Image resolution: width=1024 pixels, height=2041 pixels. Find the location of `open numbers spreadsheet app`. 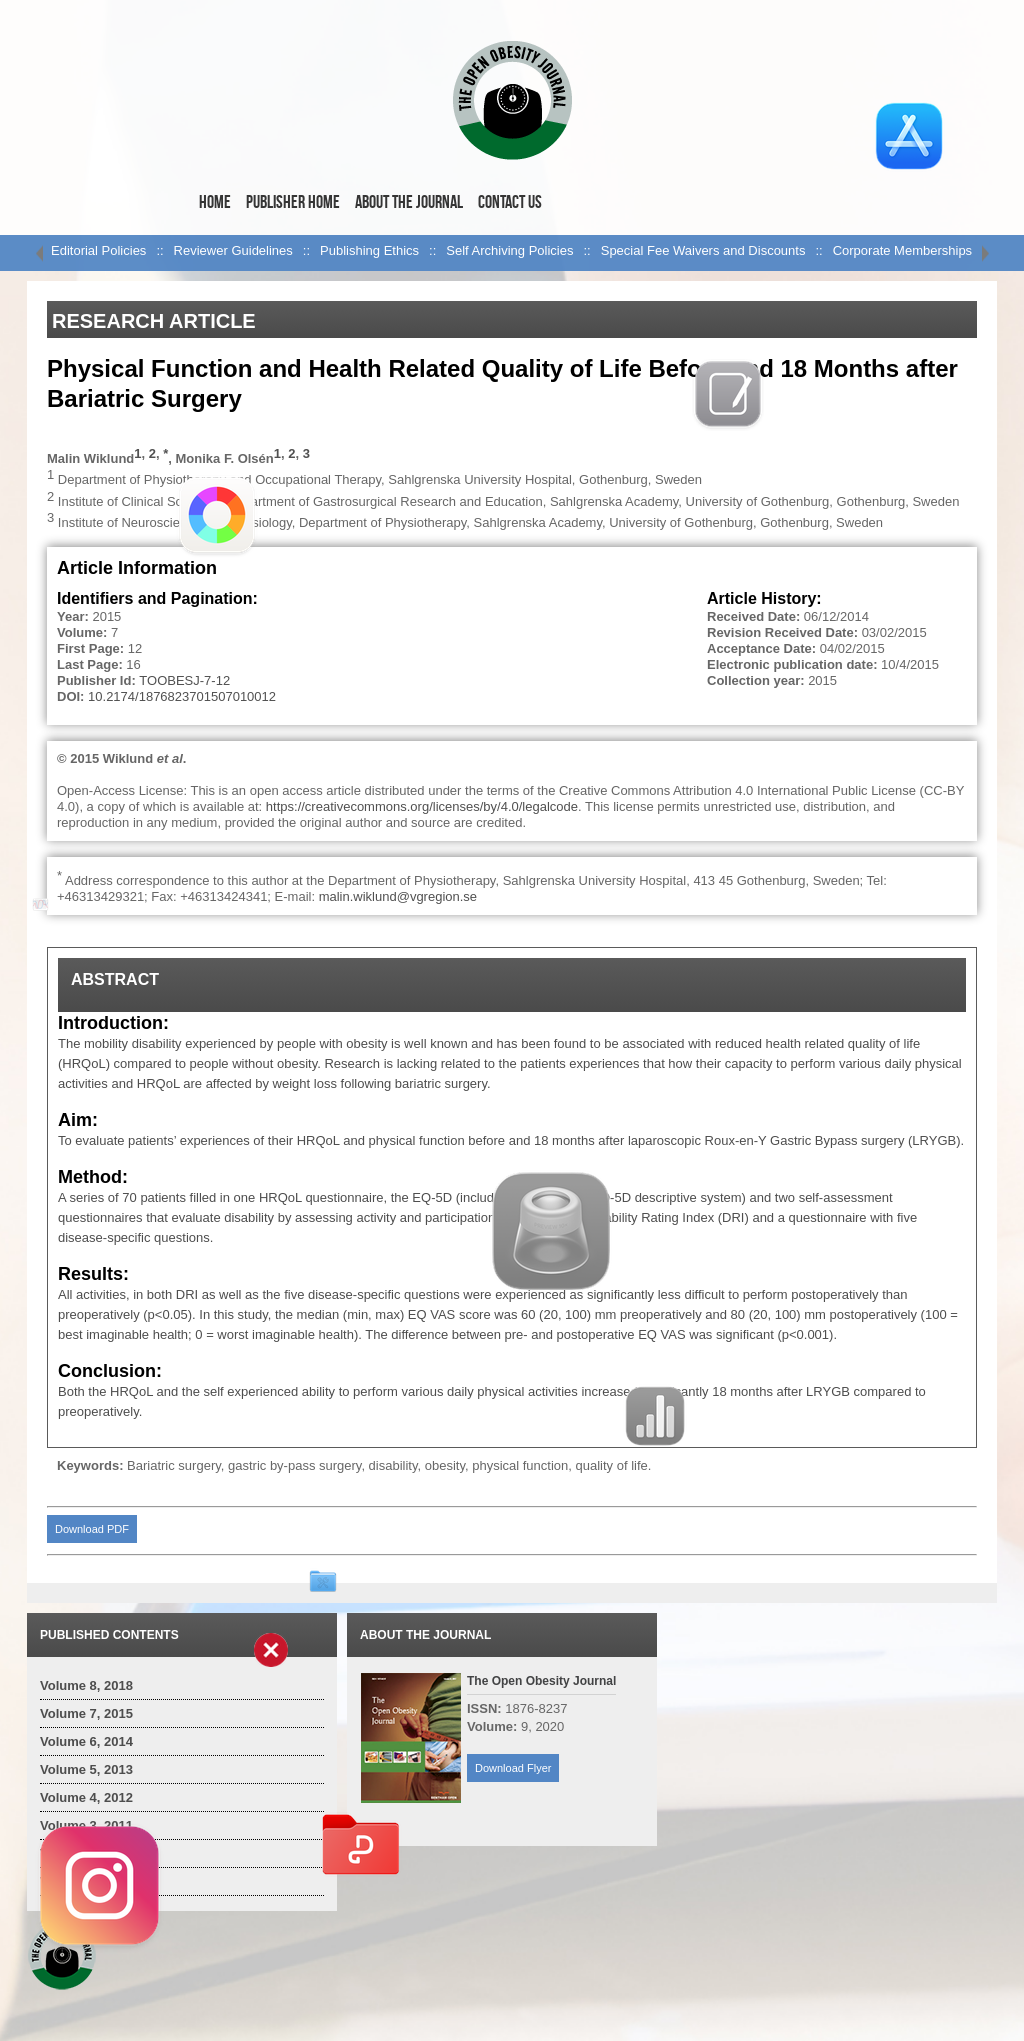

open numbers spreadsheet app is located at coordinates (655, 1416).